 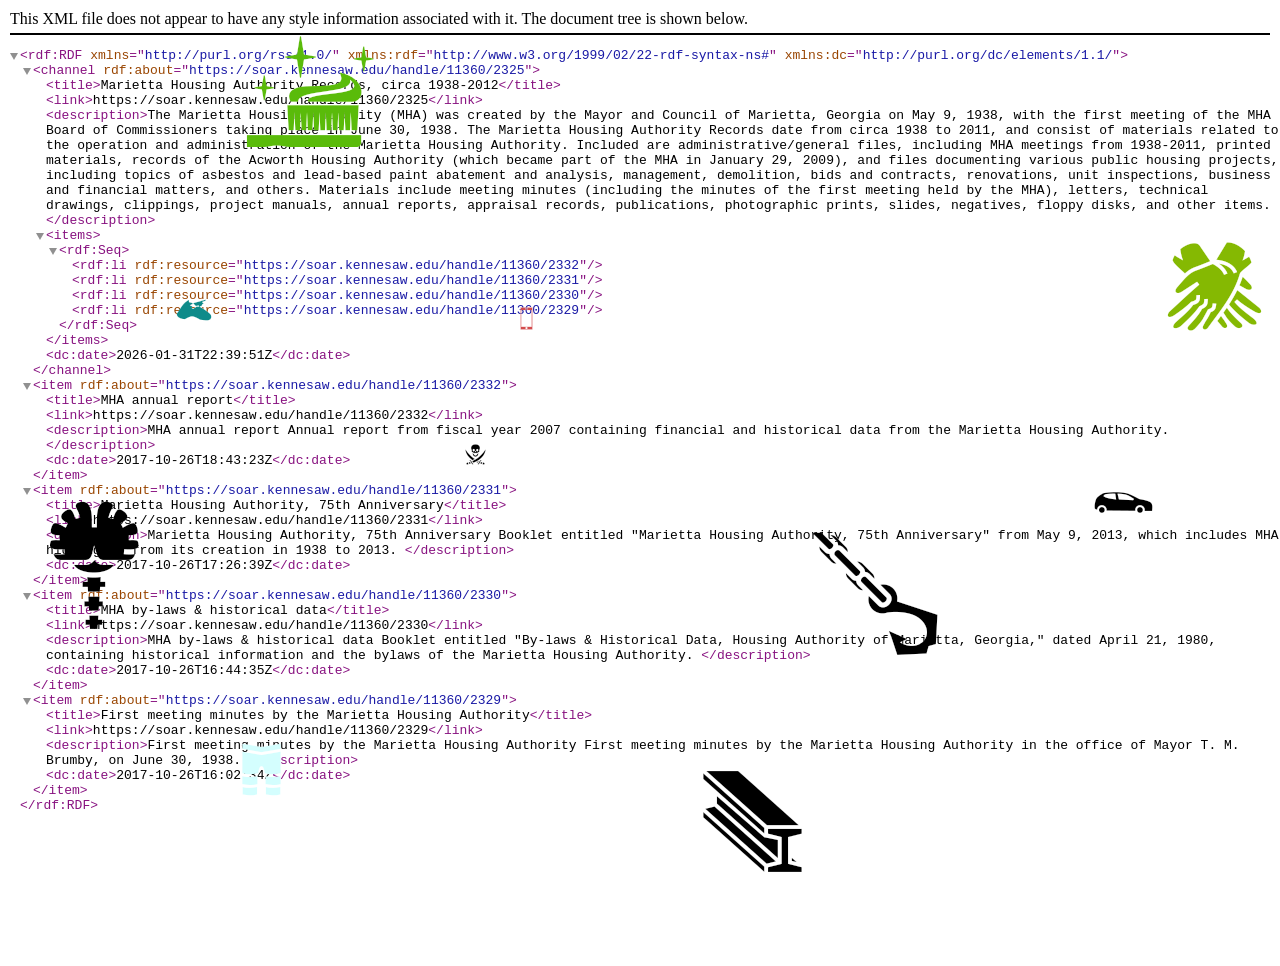 I want to click on access neuroscience or brain-related content, so click(x=94, y=565).